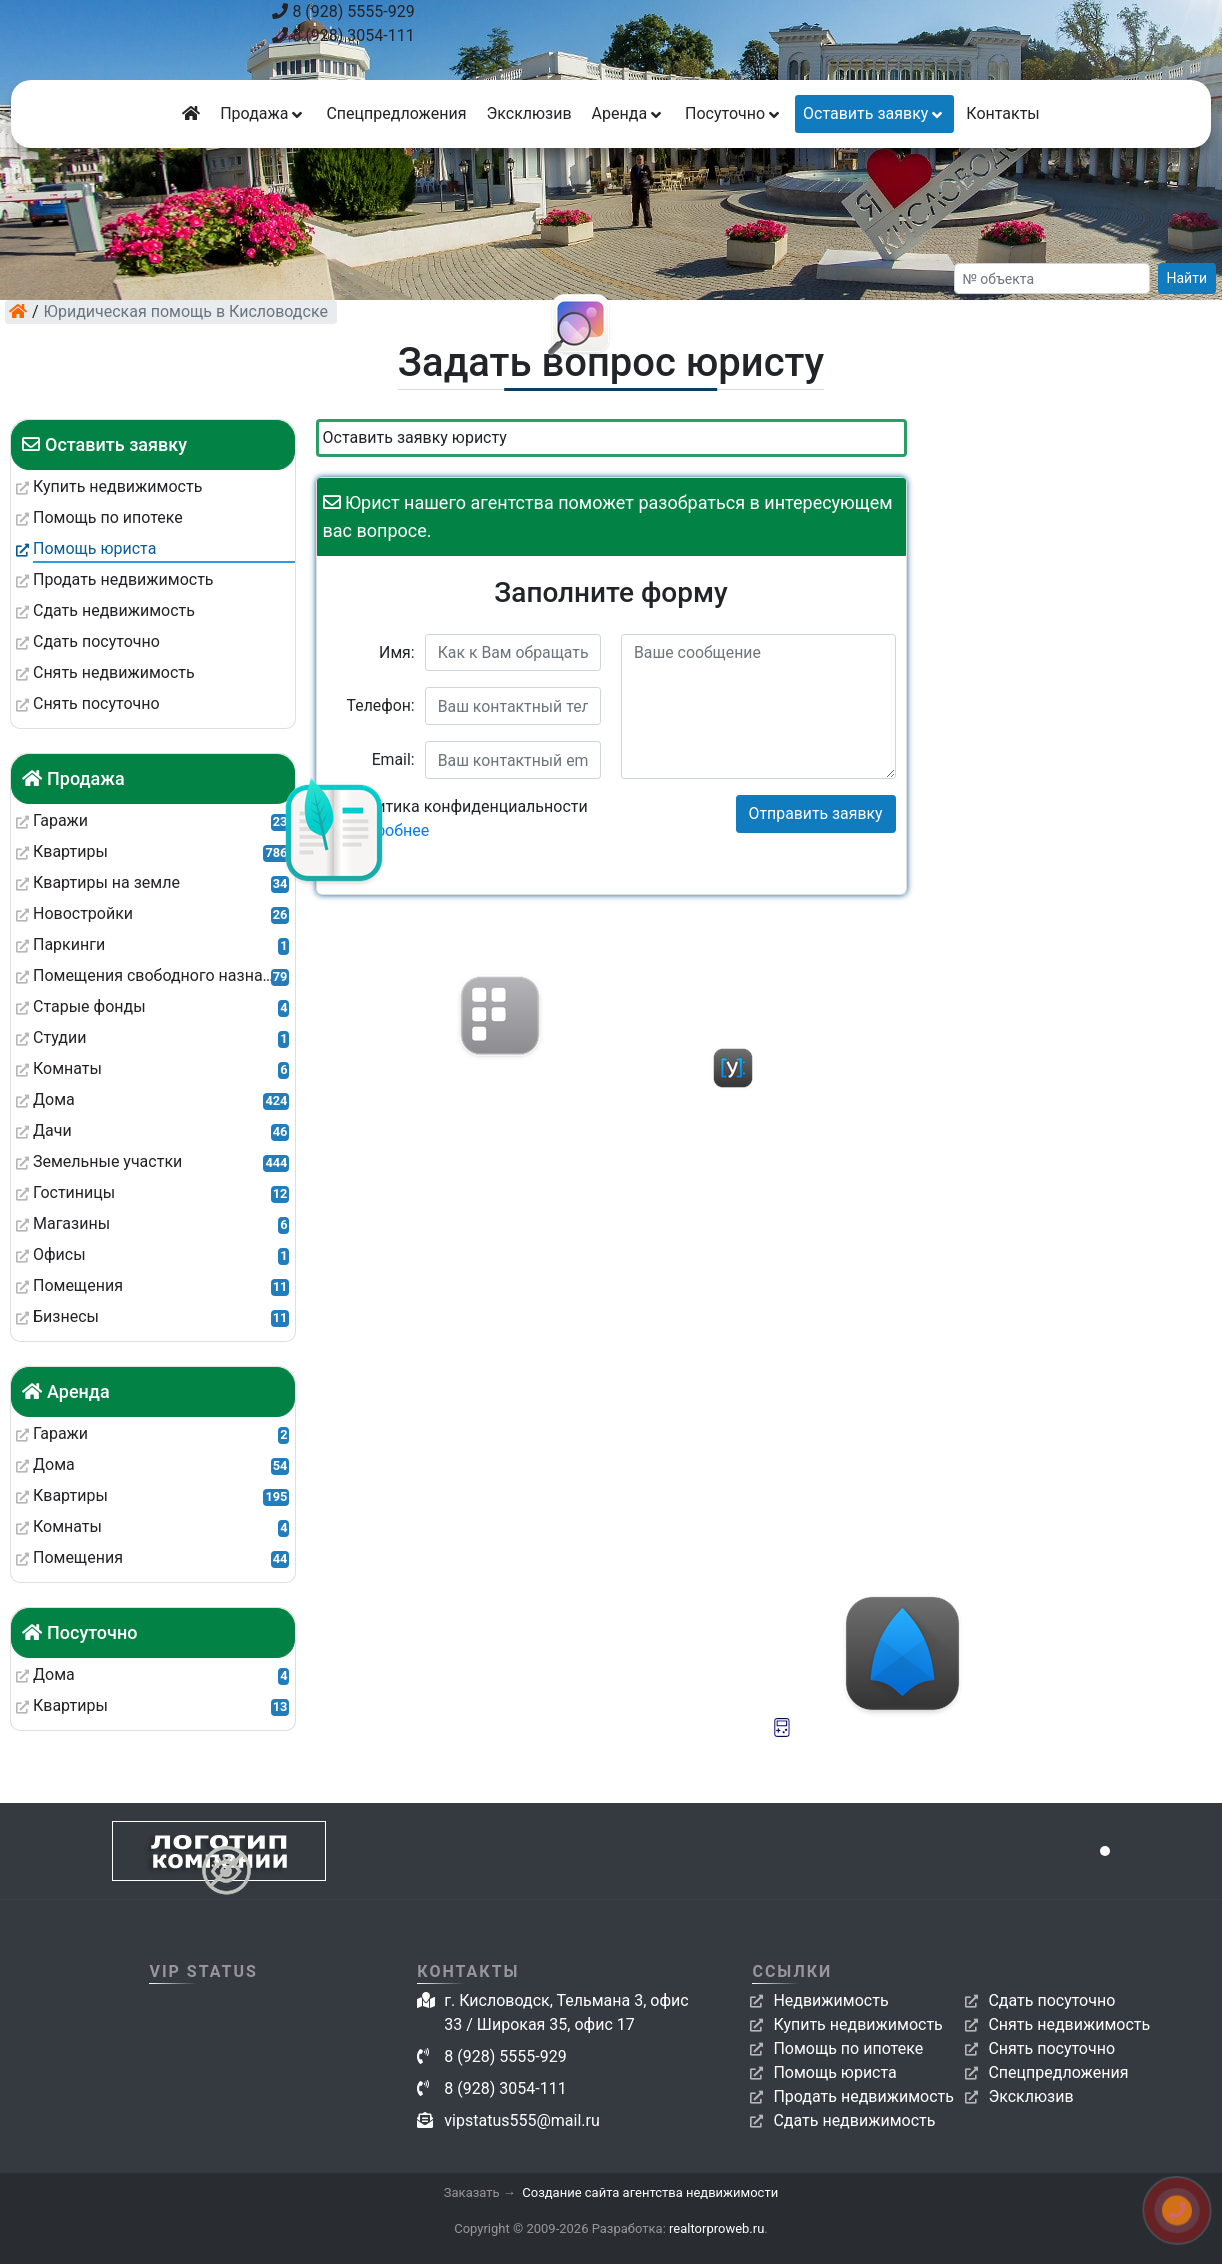 The width and height of the screenshot is (1222, 2264). Describe the element at coordinates (733, 1068) in the screenshot. I see `launch ipython interactive python shell` at that location.